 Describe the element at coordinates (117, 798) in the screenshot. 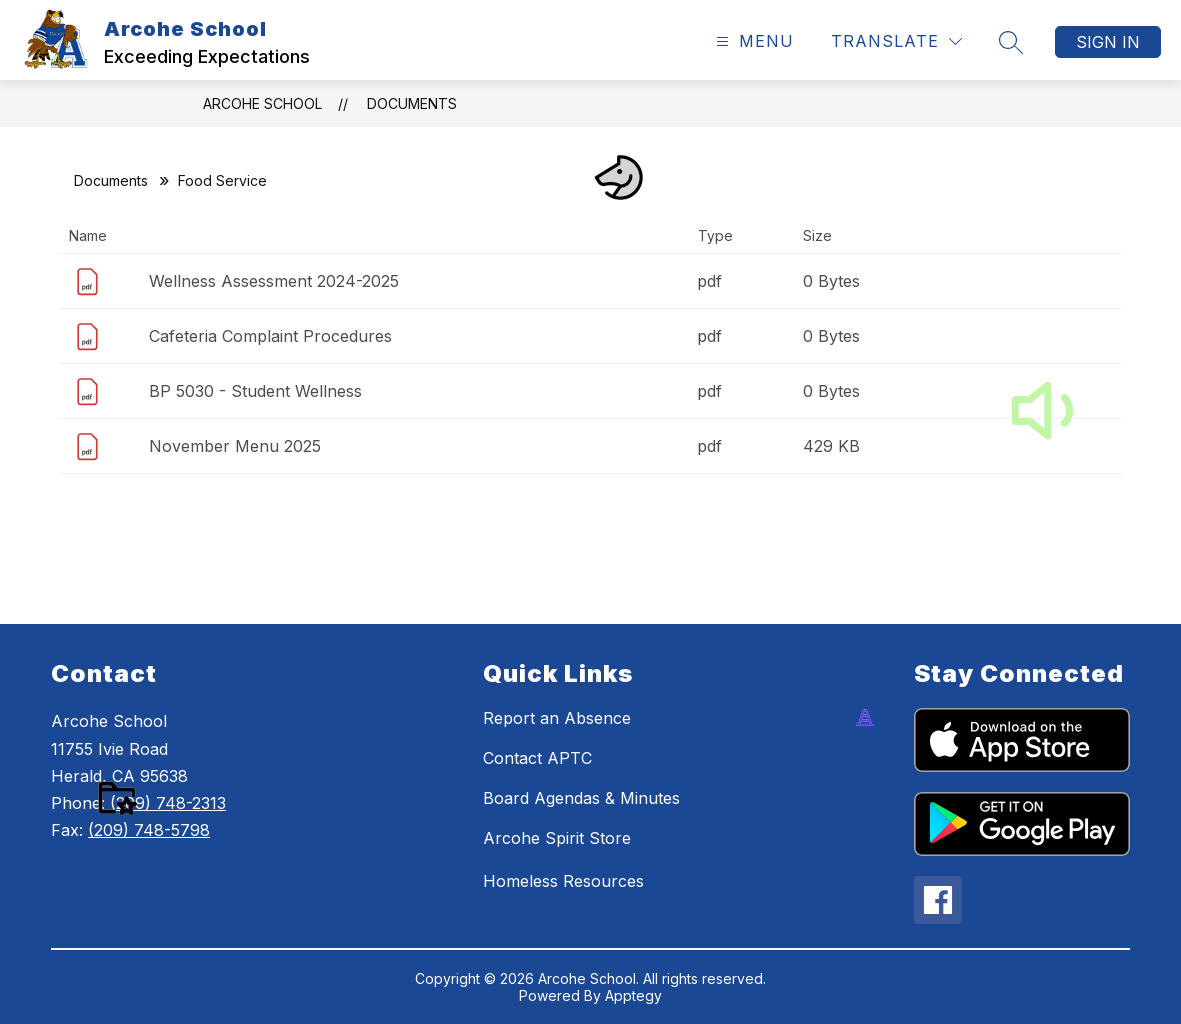

I see `access your favorite or starred folders` at that location.